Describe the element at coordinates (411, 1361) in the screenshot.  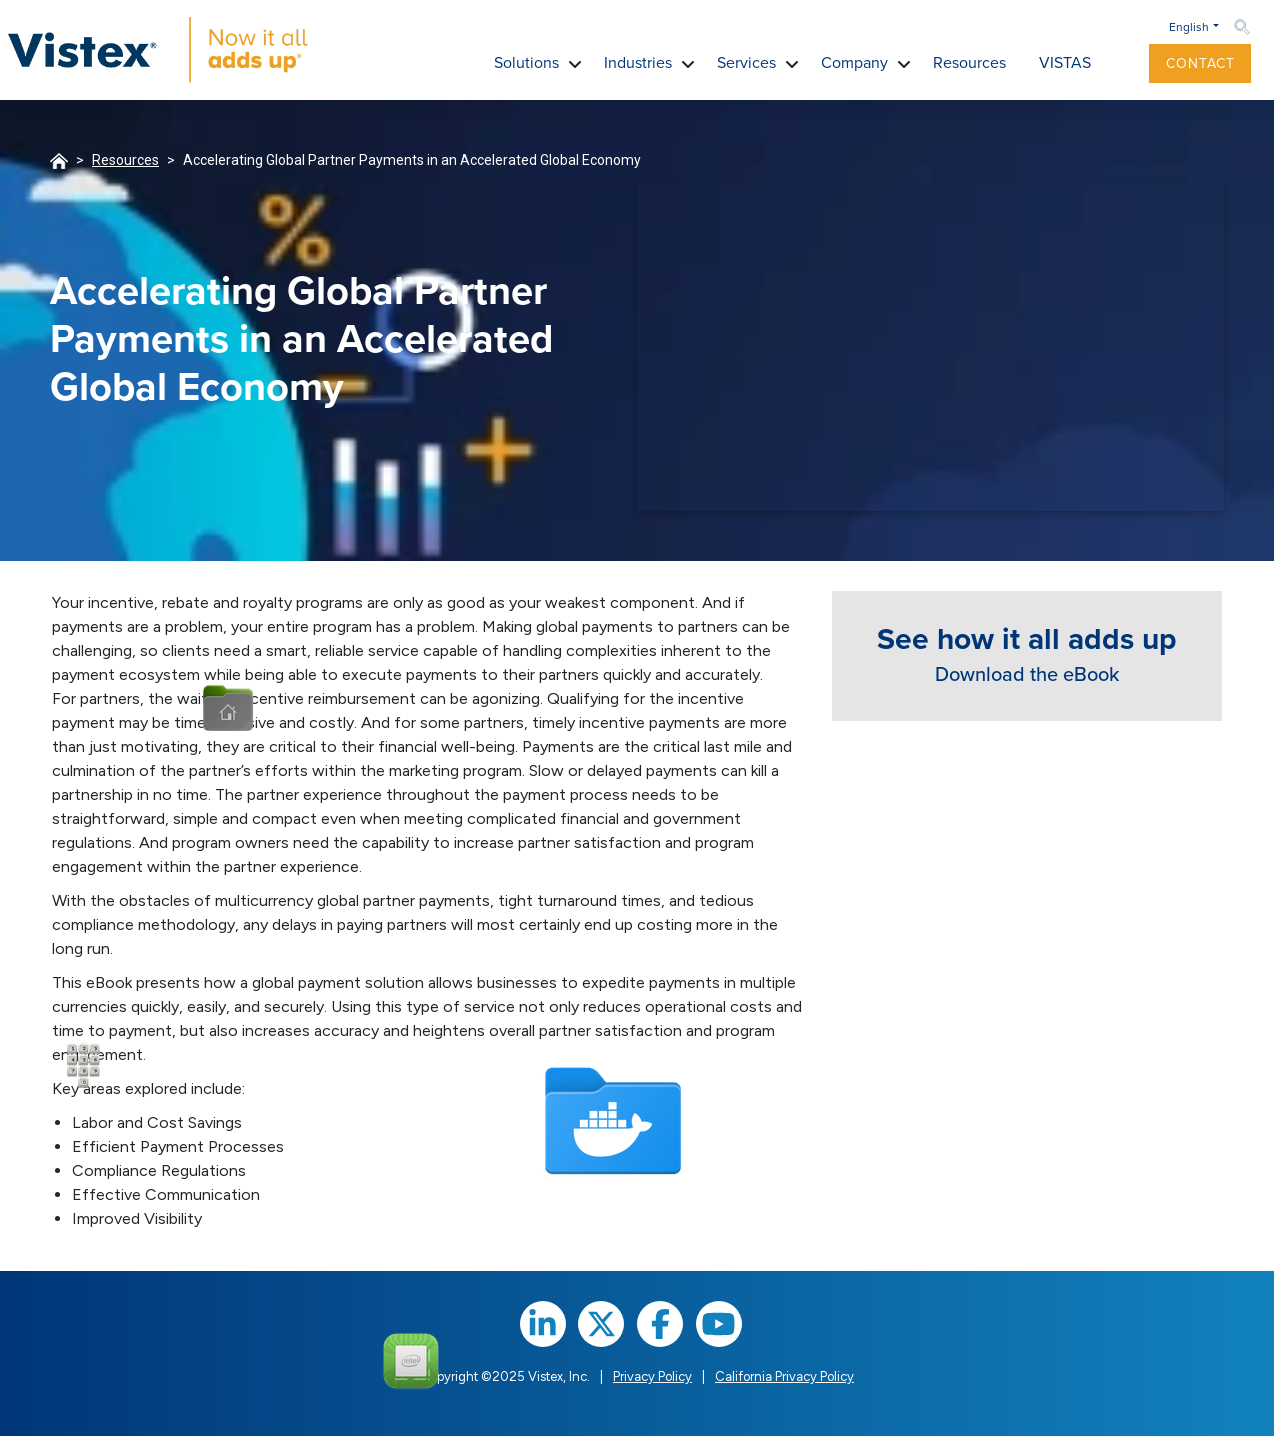
I see `view CPU or processor information` at that location.